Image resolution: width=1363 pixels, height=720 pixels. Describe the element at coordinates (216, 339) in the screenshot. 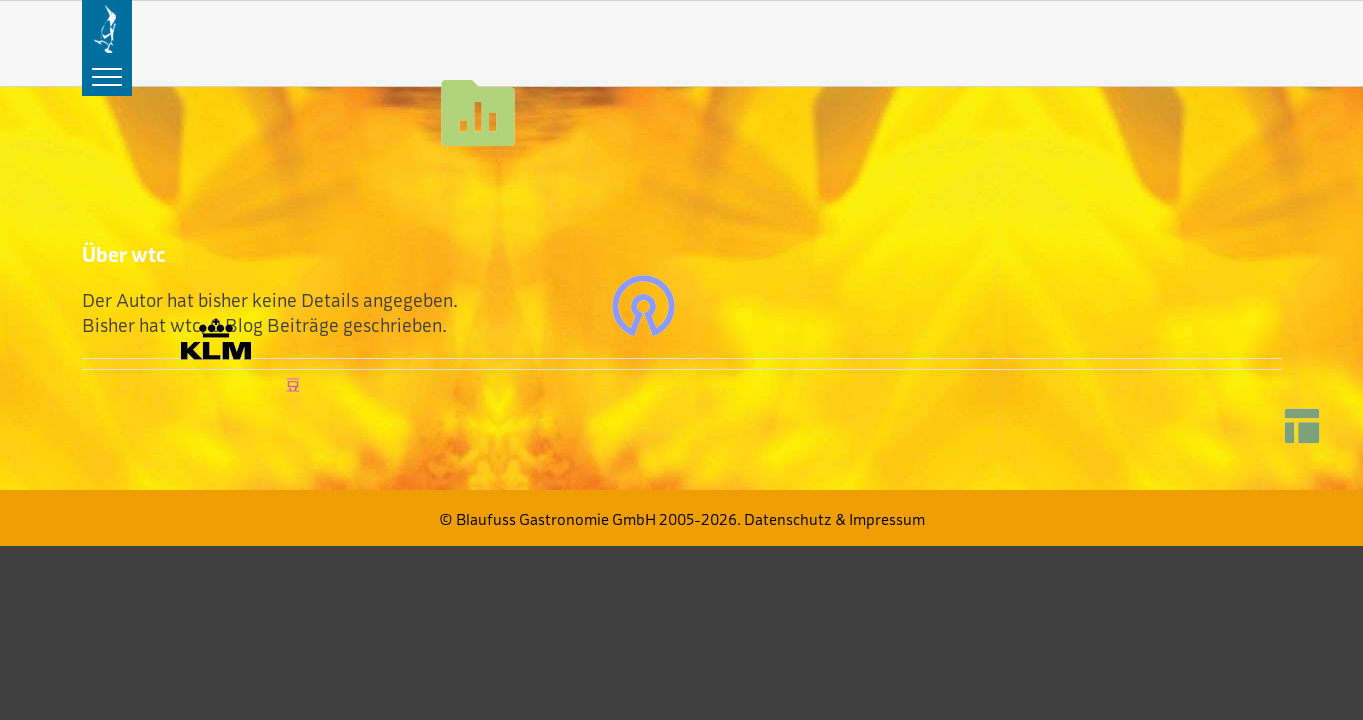

I see `visit KLM airline website or app` at that location.